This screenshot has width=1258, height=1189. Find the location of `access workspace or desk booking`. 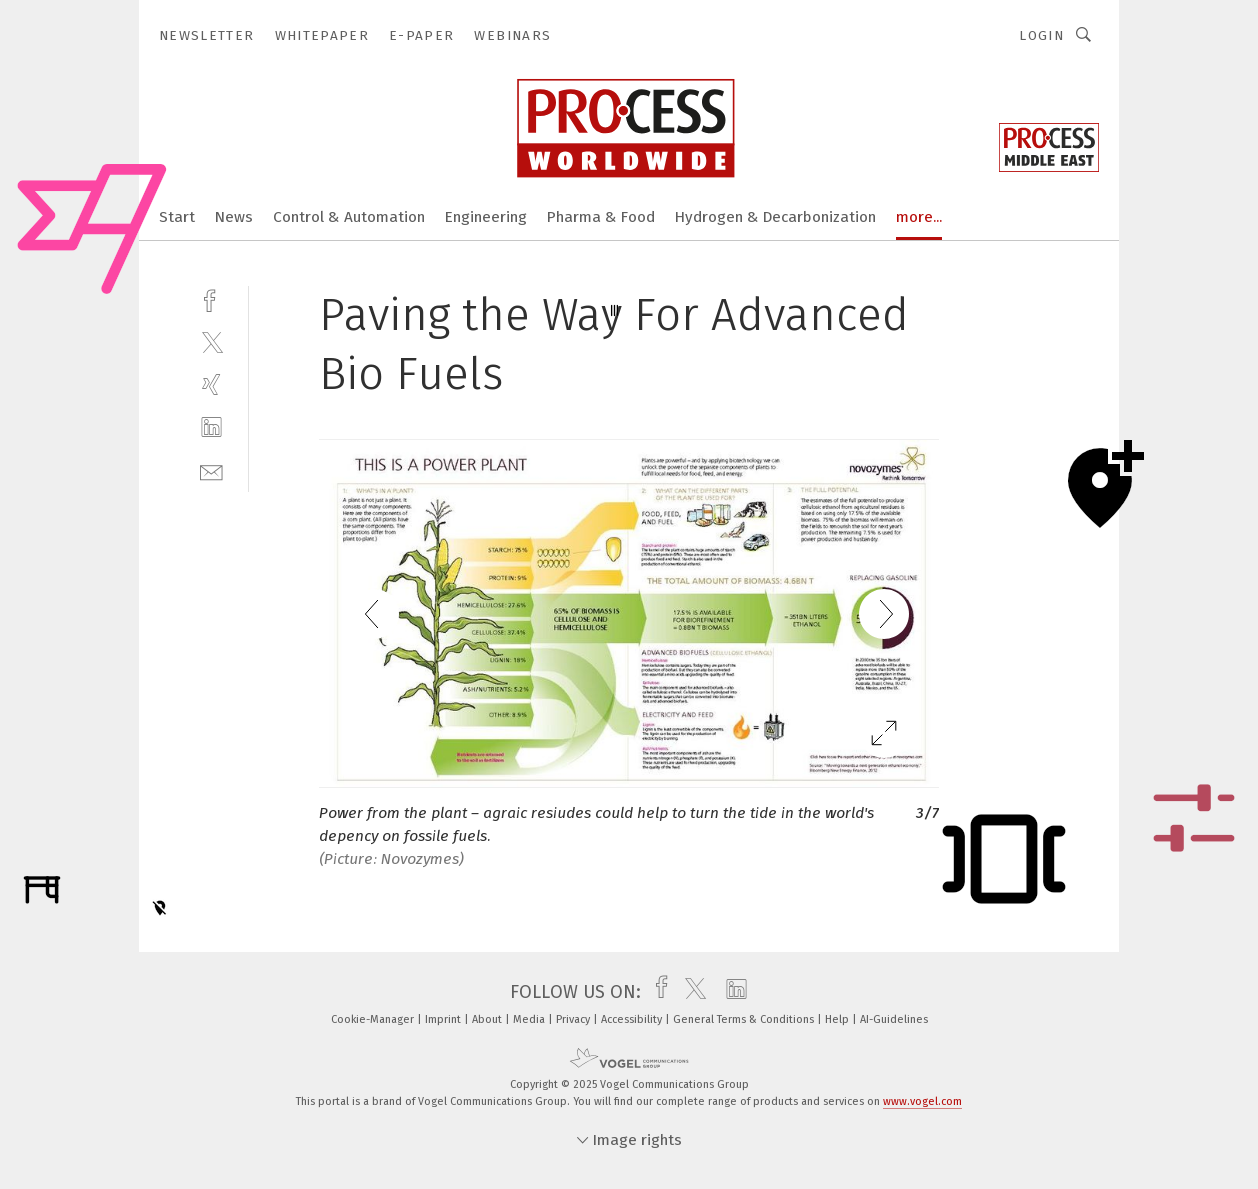

access workspace or desk booking is located at coordinates (42, 889).